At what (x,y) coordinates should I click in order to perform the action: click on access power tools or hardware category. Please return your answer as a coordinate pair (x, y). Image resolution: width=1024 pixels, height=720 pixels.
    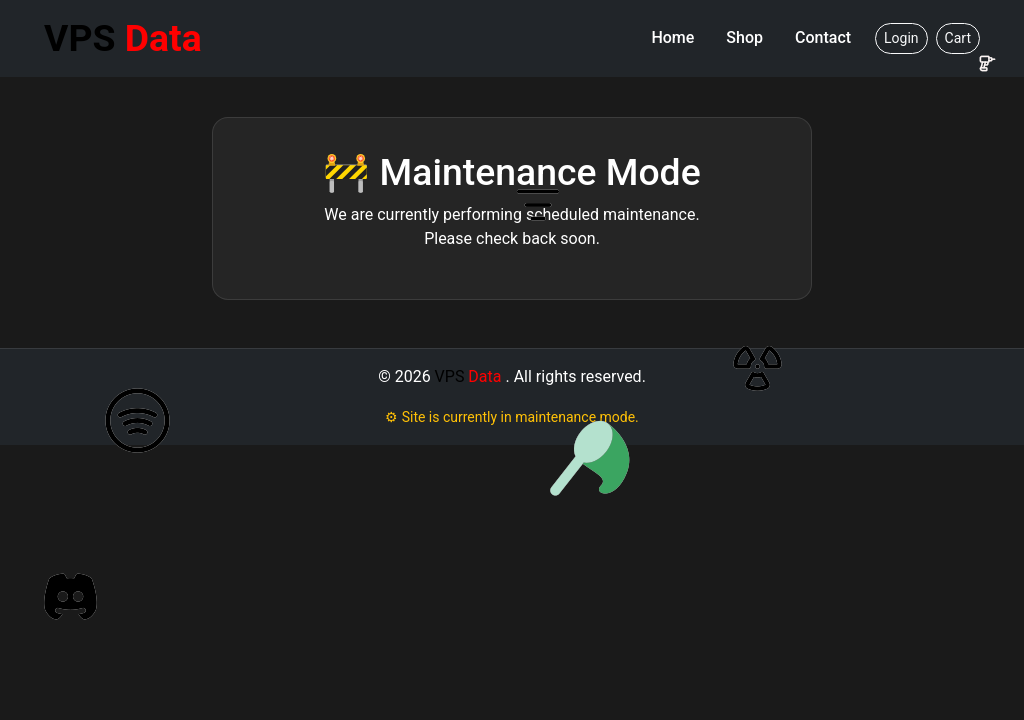
    Looking at the image, I should click on (987, 63).